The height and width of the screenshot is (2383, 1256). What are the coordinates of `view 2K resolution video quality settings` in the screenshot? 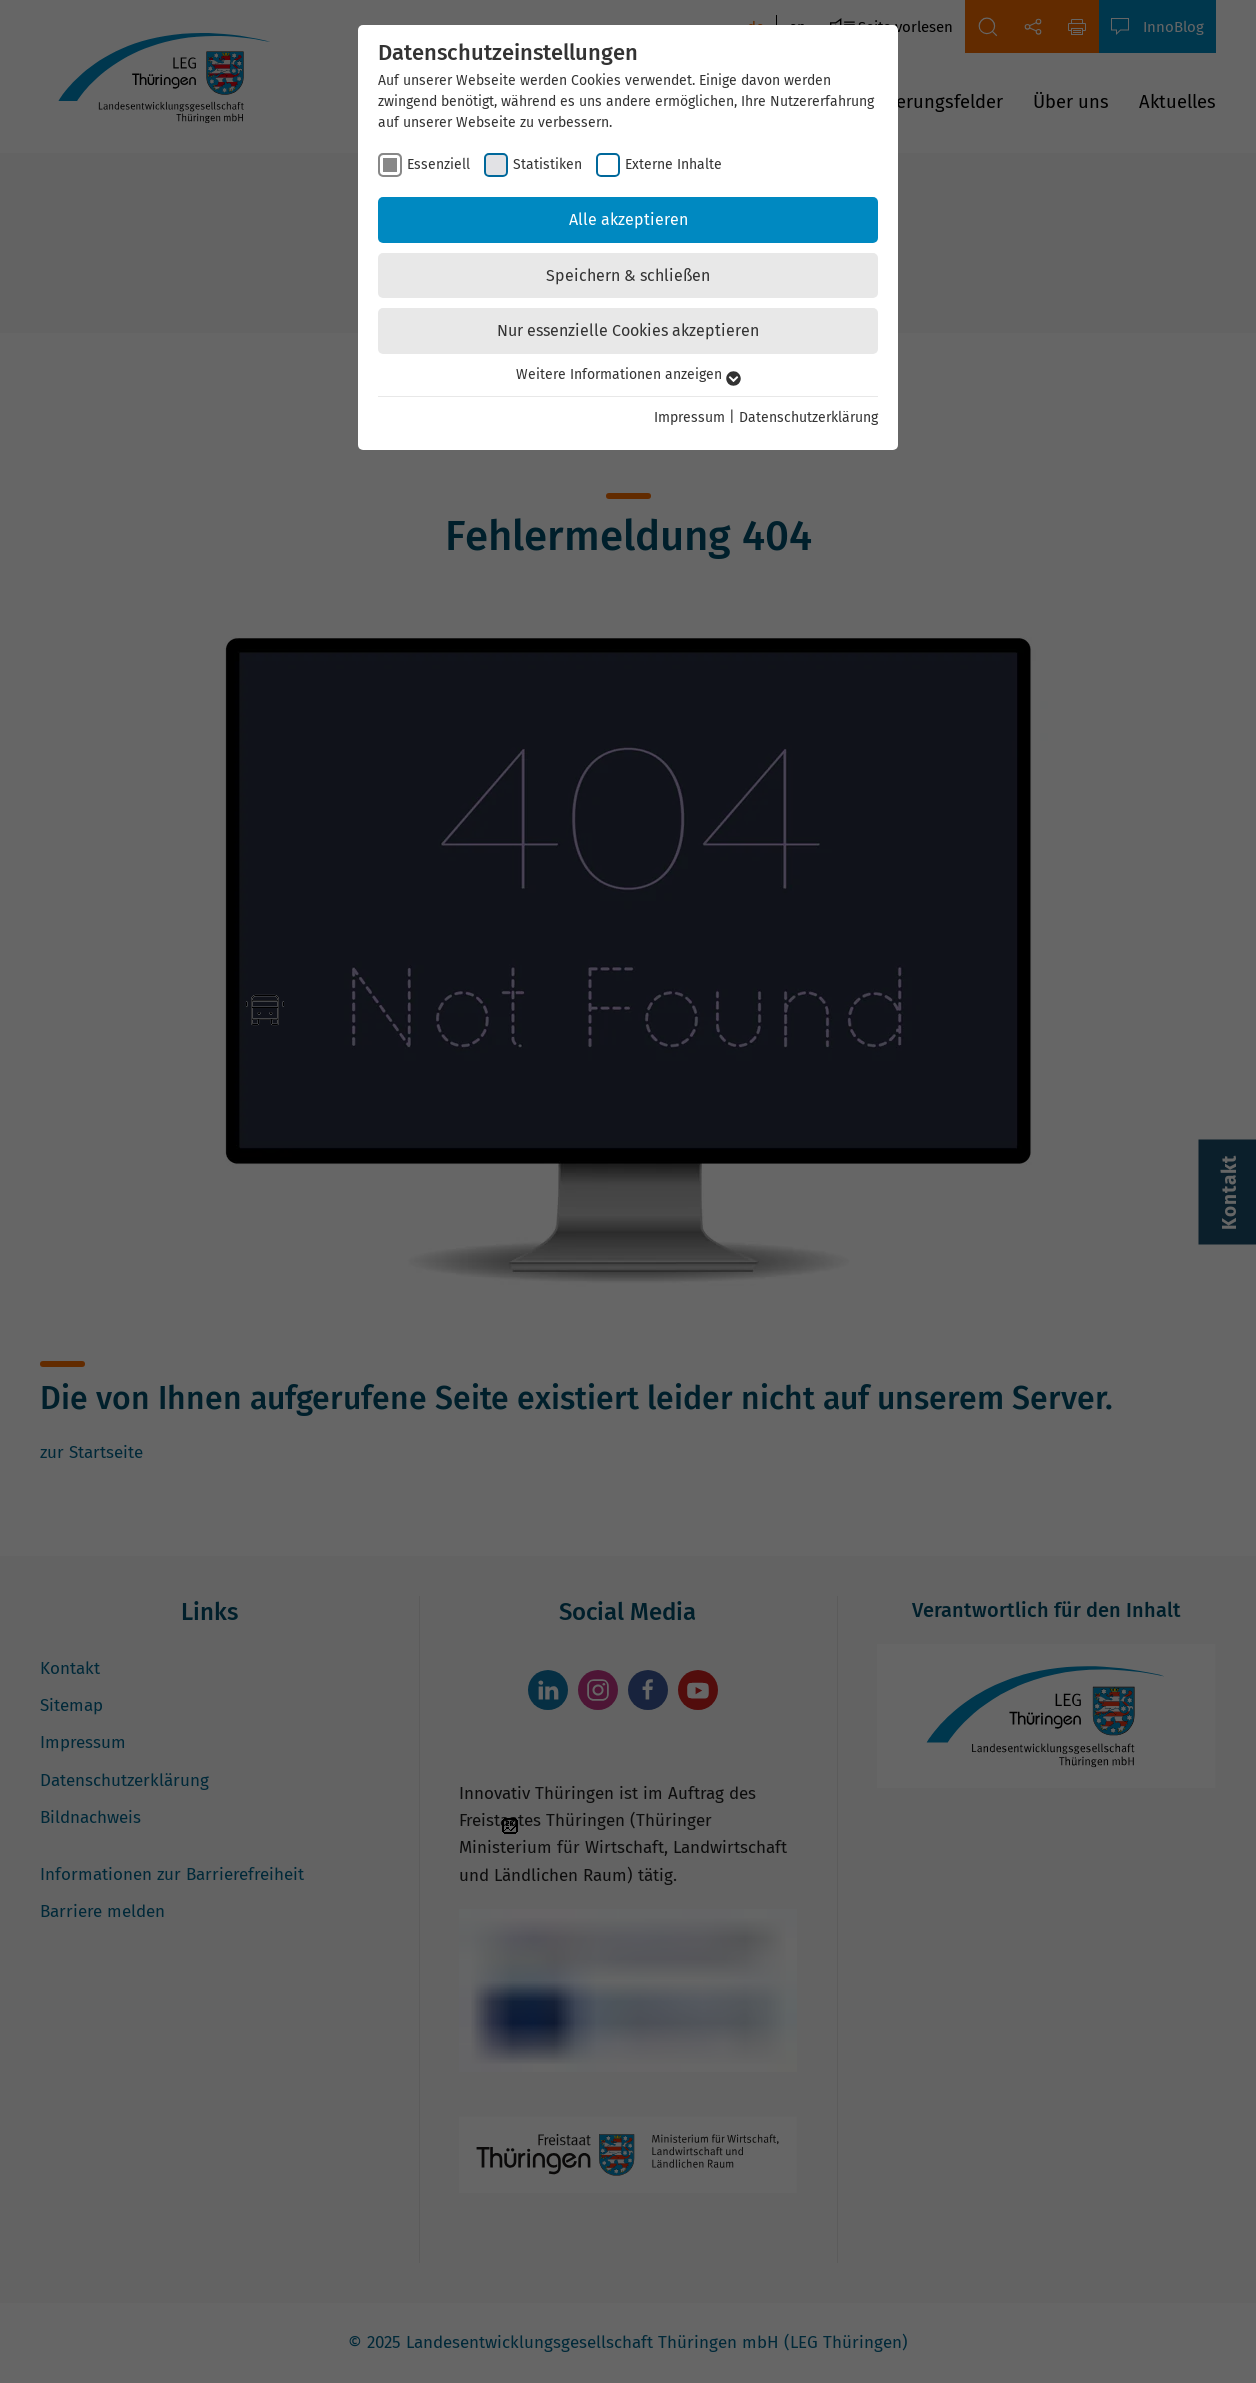 It's located at (510, 1826).